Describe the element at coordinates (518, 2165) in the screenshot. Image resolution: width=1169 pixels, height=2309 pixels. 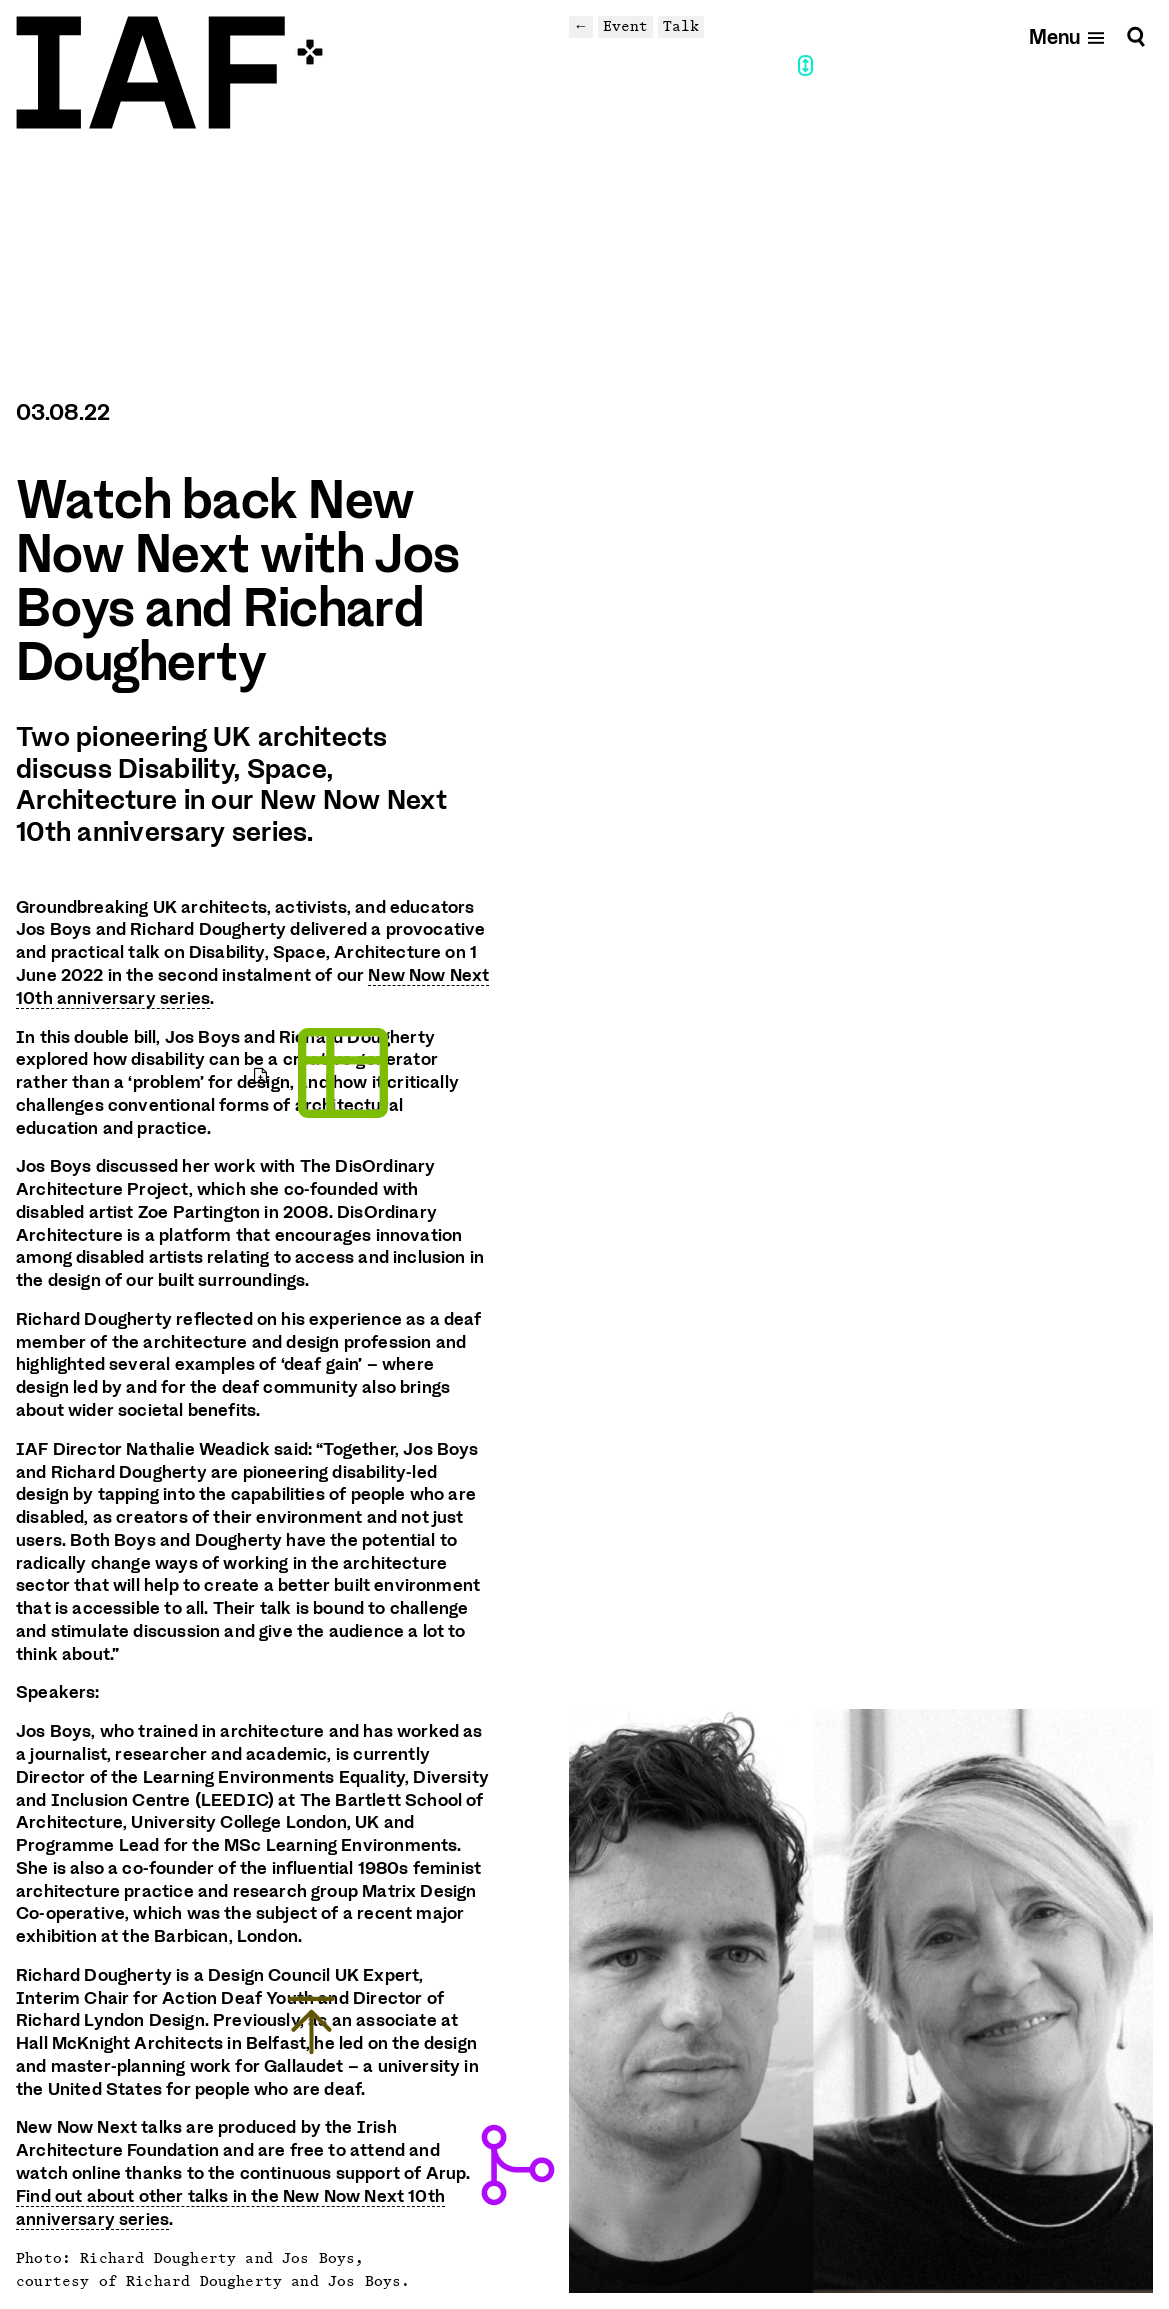
I see `merge a branch into the main codebase` at that location.